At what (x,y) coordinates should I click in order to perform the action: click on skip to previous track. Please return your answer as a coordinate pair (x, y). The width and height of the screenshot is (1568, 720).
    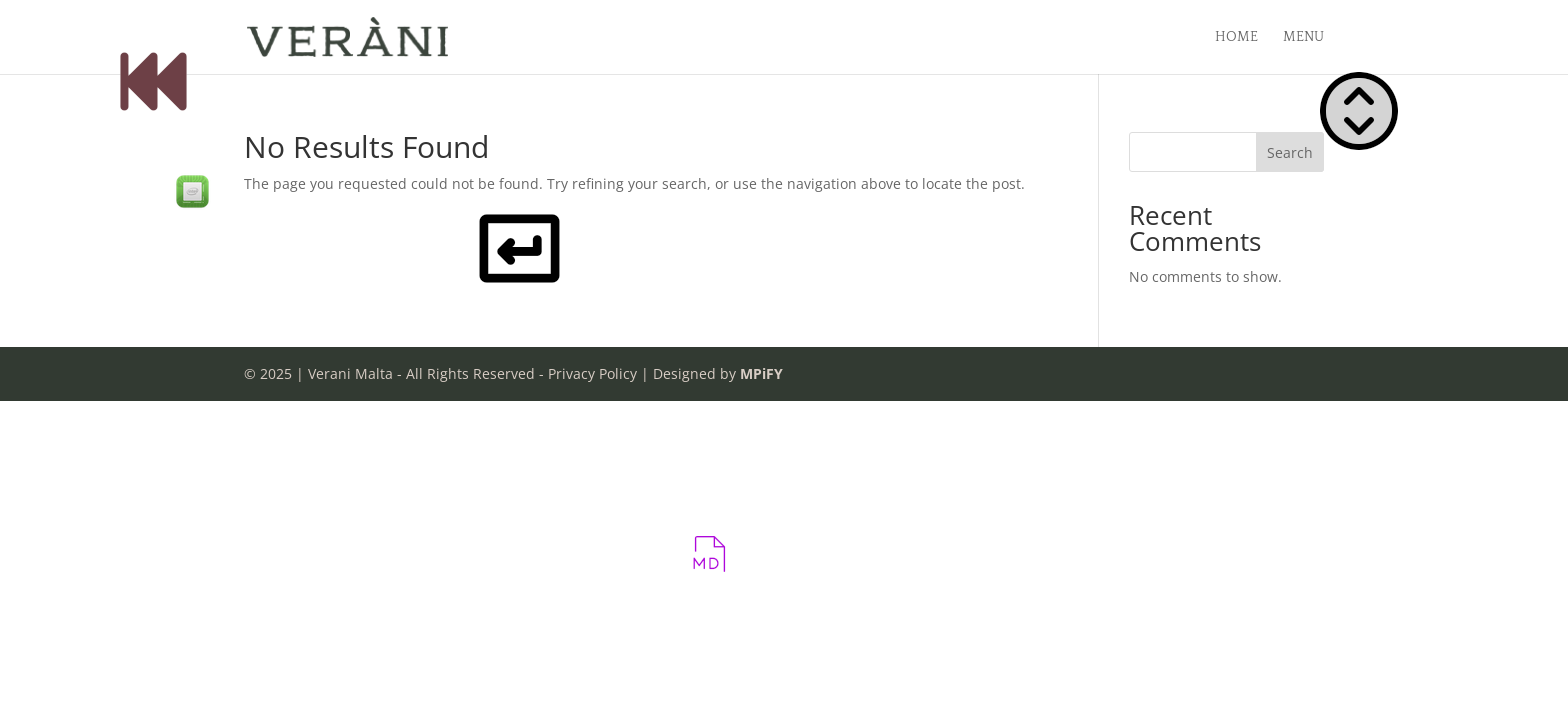
    Looking at the image, I should click on (153, 81).